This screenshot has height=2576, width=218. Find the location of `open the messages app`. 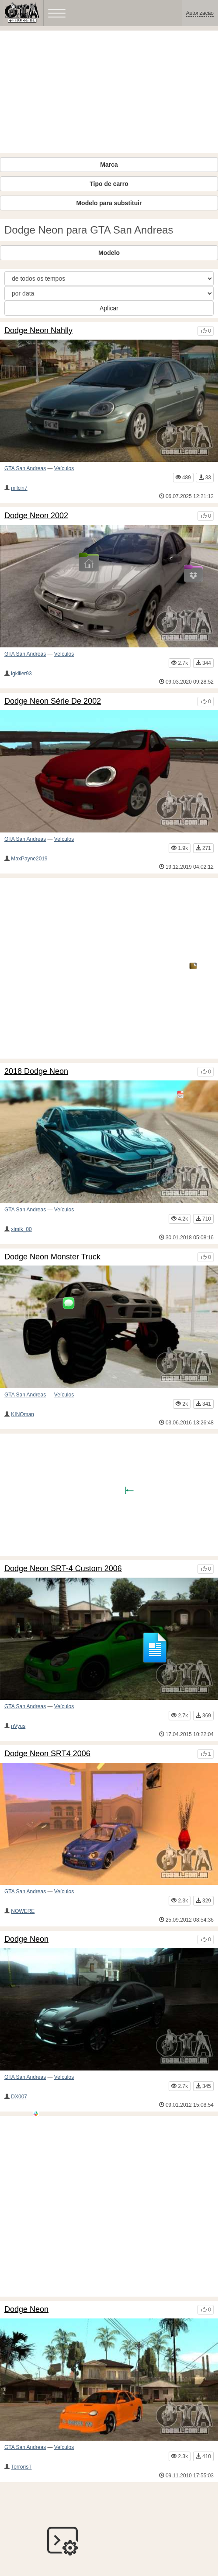

open the messages app is located at coordinates (69, 1303).